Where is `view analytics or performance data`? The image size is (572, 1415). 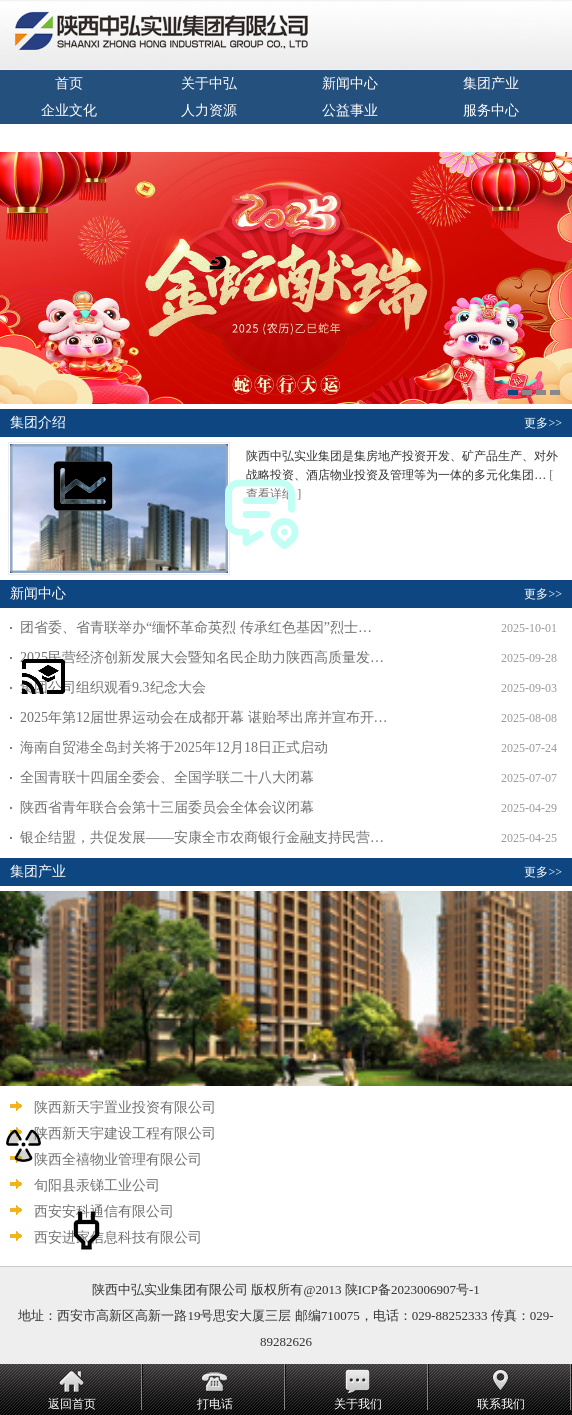
view analytics or performance data is located at coordinates (83, 486).